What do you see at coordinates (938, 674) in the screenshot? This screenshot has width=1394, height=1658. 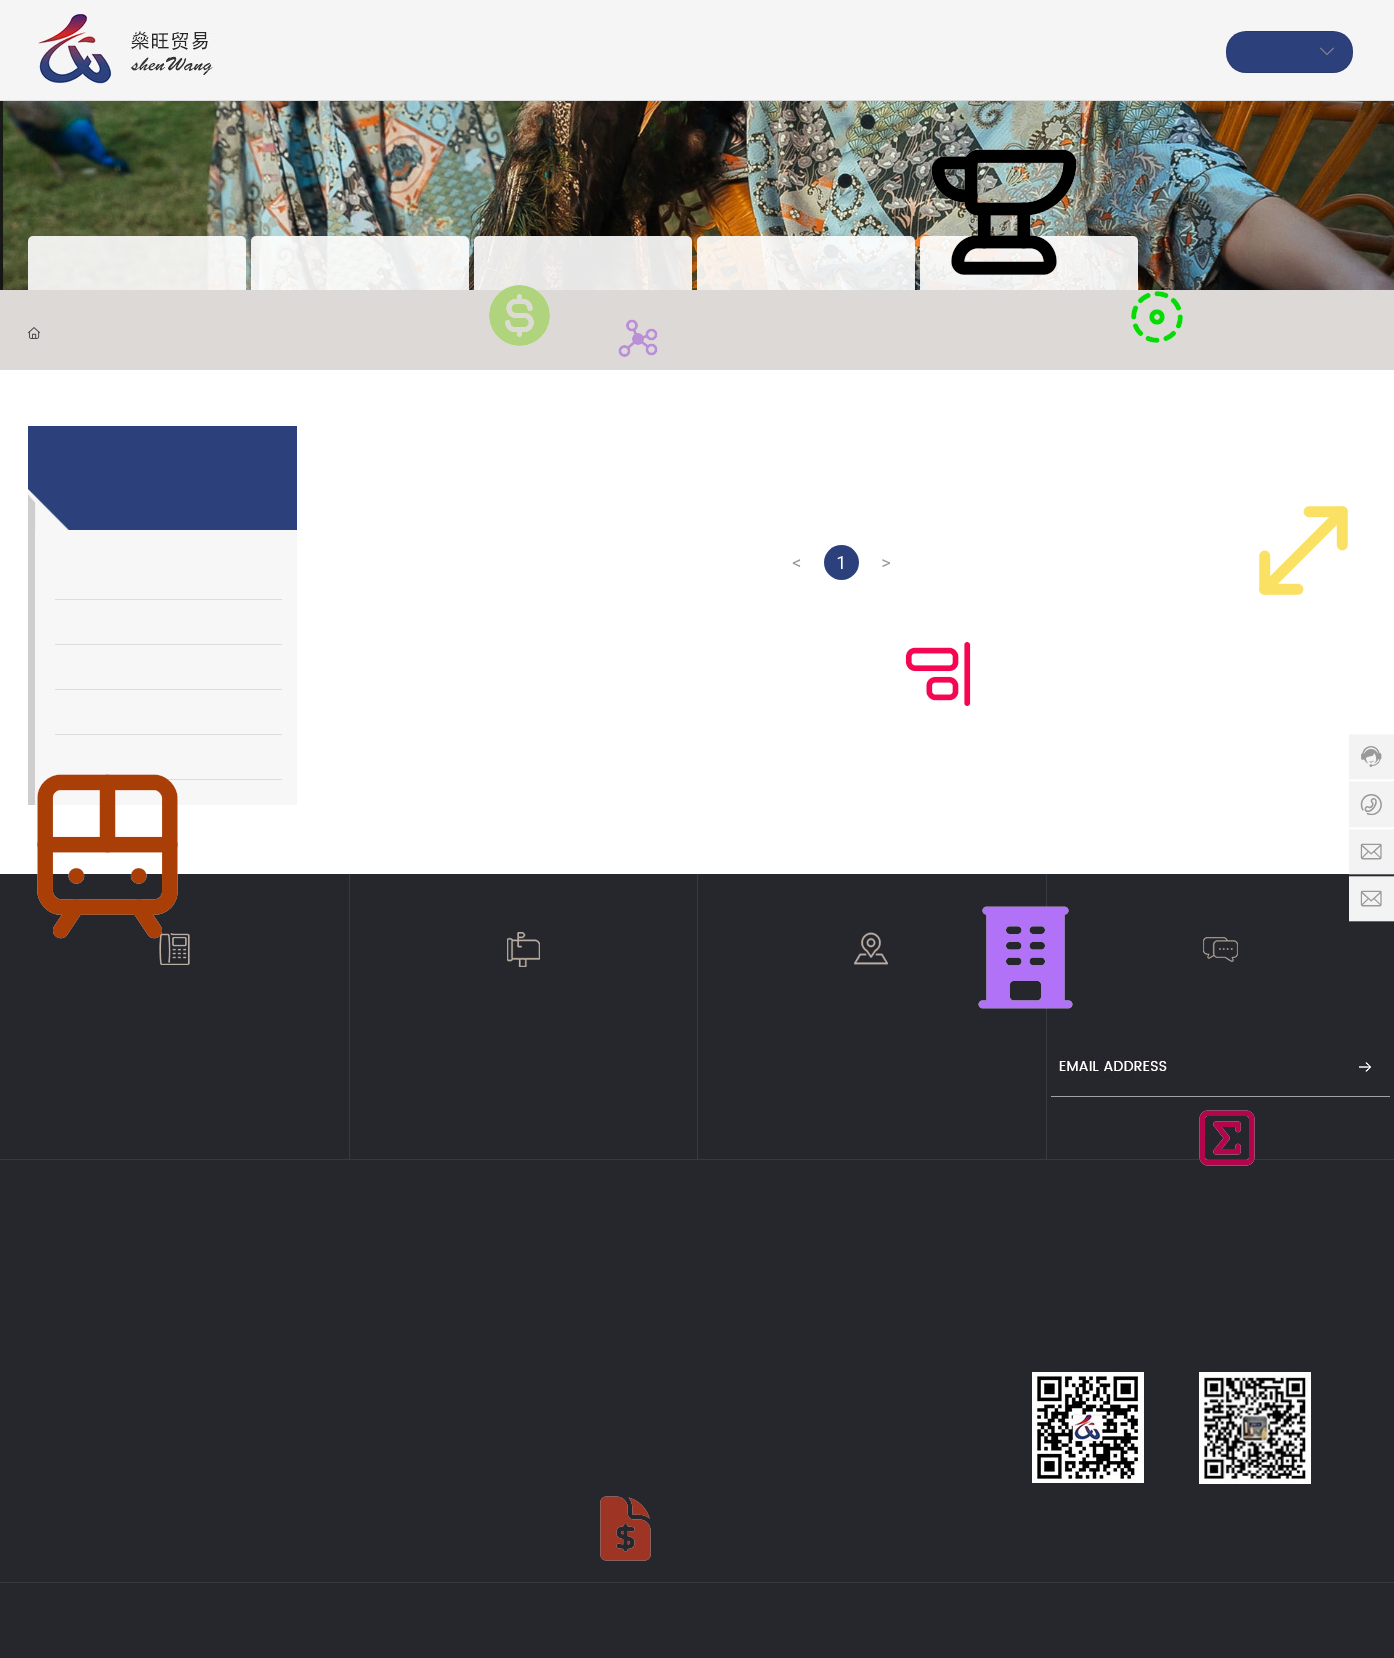 I see `align items to the bottom edge` at bounding box center [938, 674].